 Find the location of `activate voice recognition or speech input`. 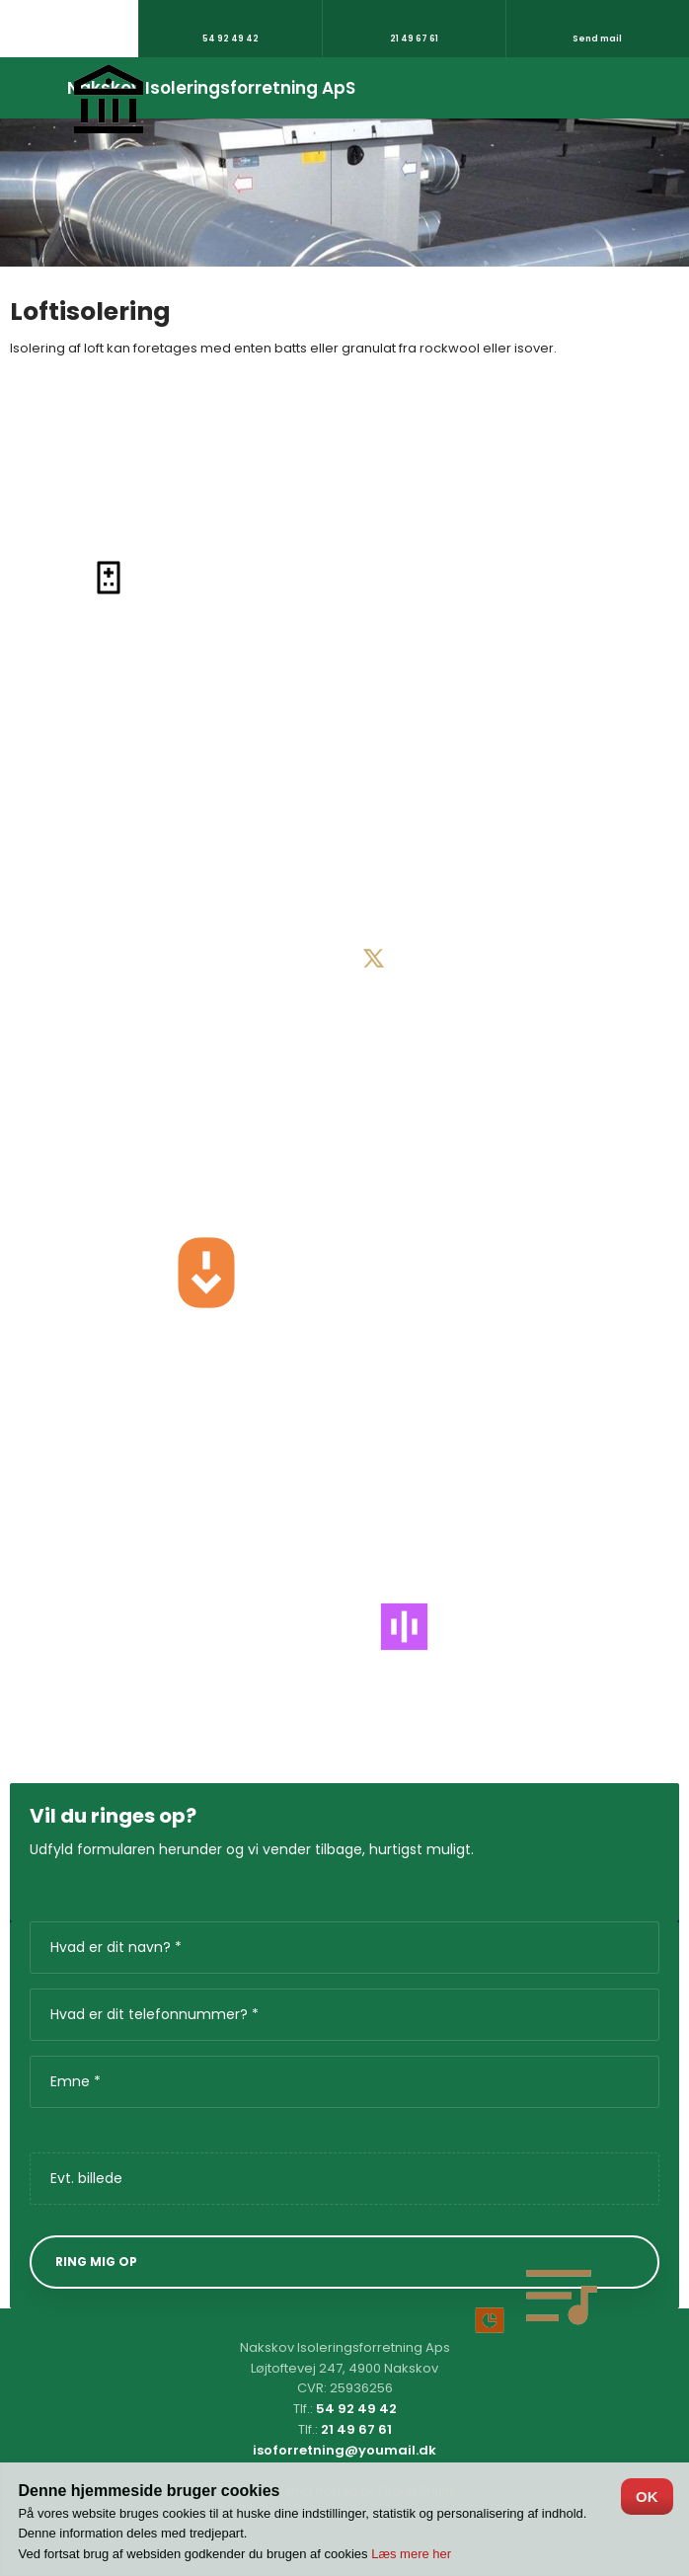

activate voice recognition or speech input is located at coordinates (404, 1626).